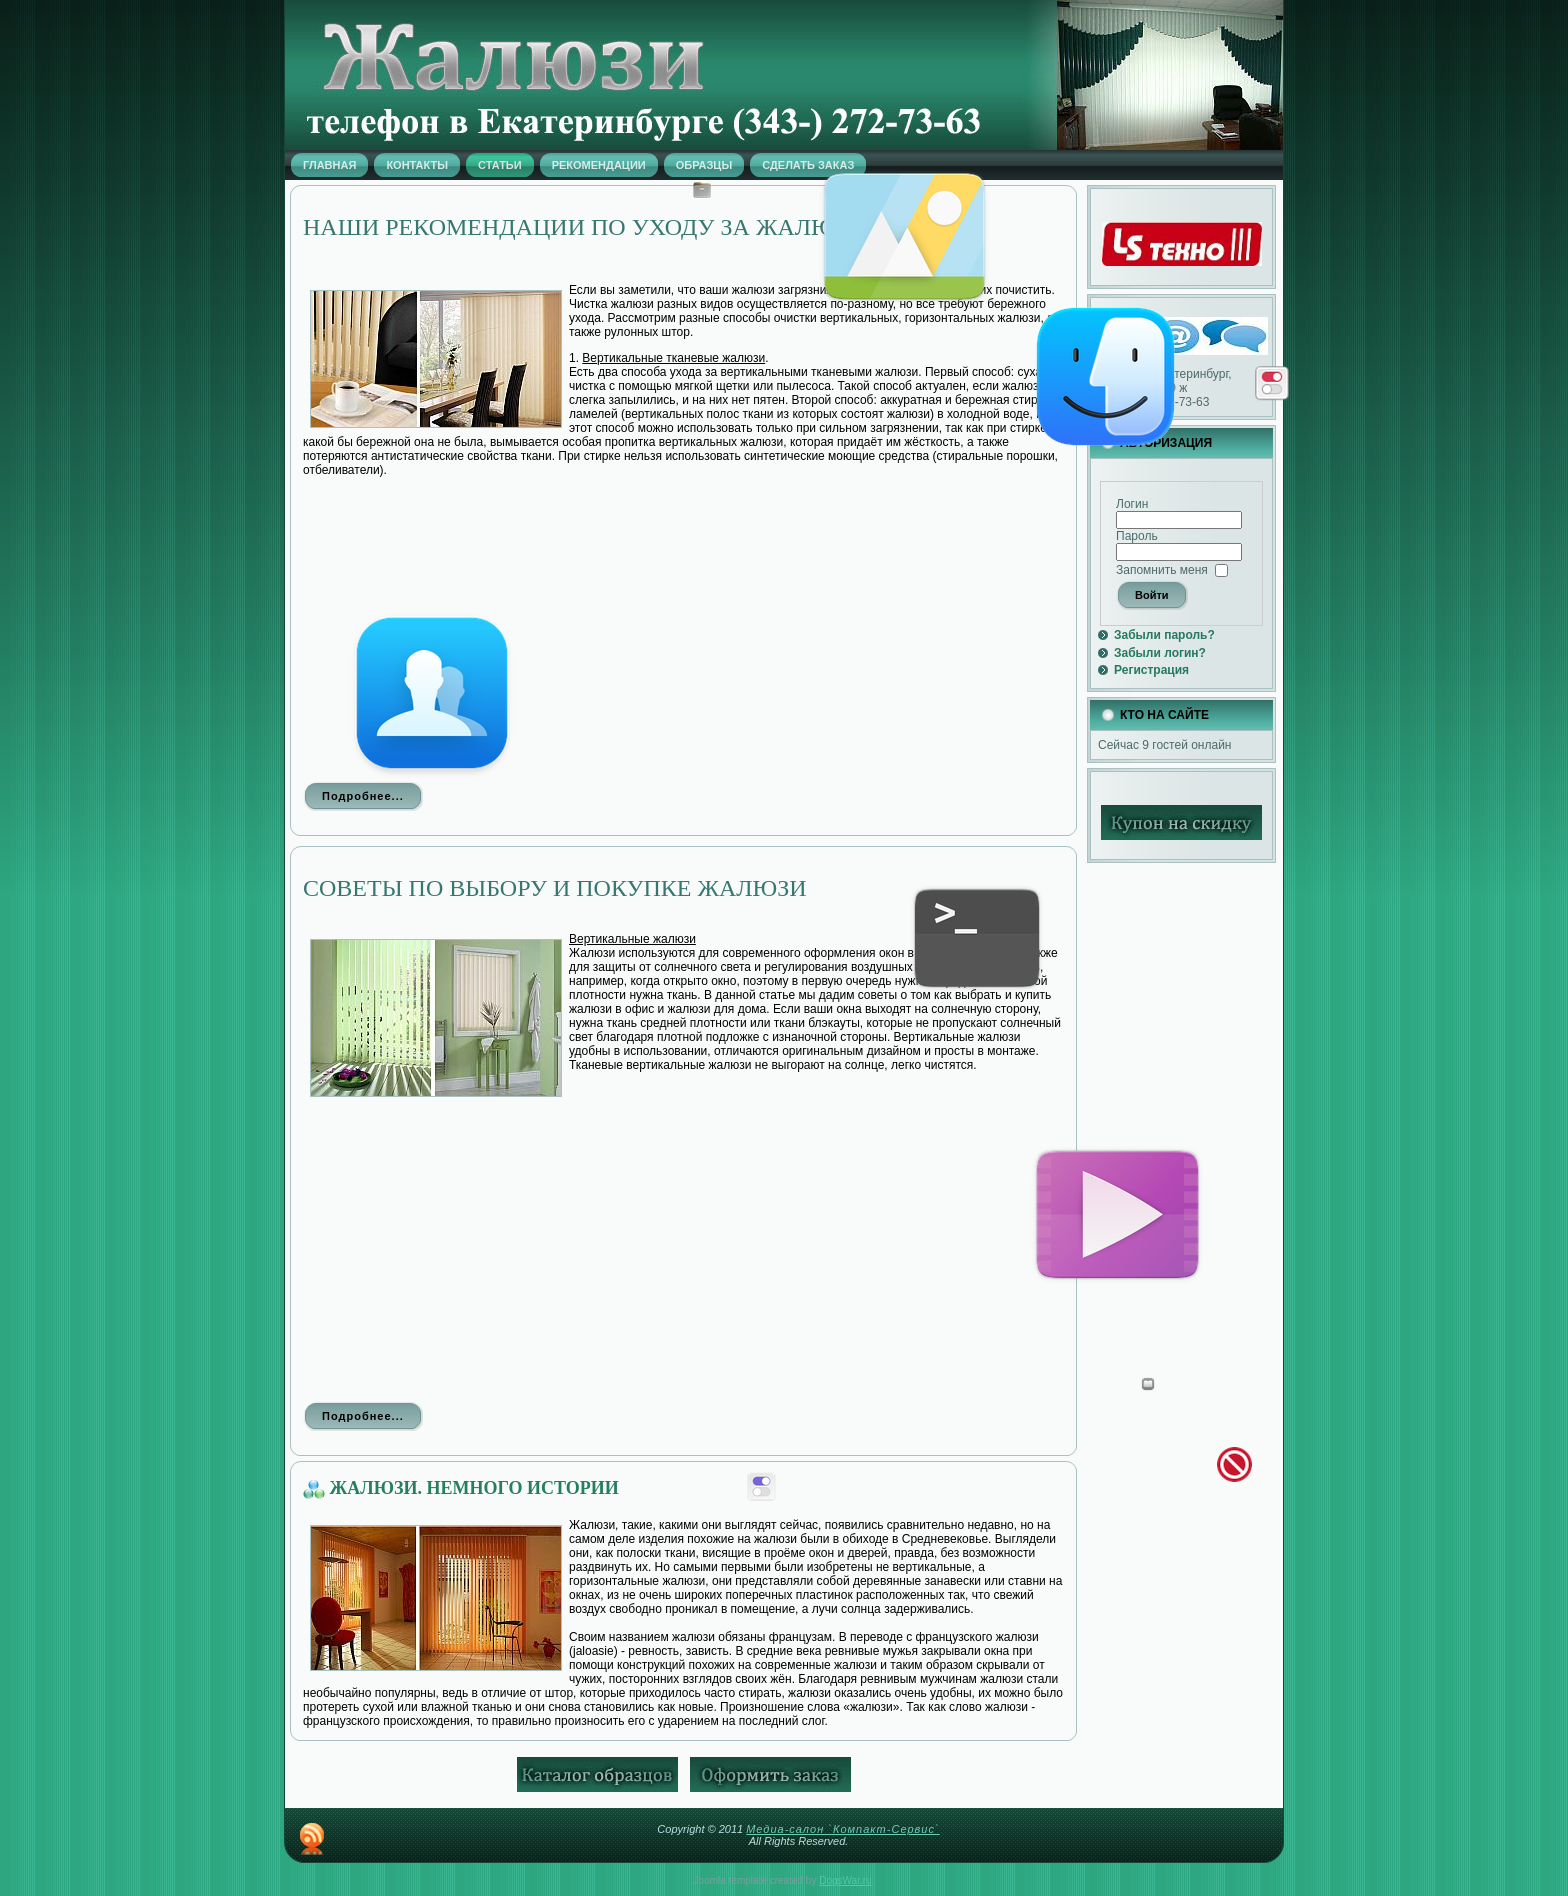 The width and height of the screenshot is (1568, 1896). What do you see at coordinates (1272, 383) in the screenshot?
I see `open desktop preferences or settings` at bounding box center [1272, 383].